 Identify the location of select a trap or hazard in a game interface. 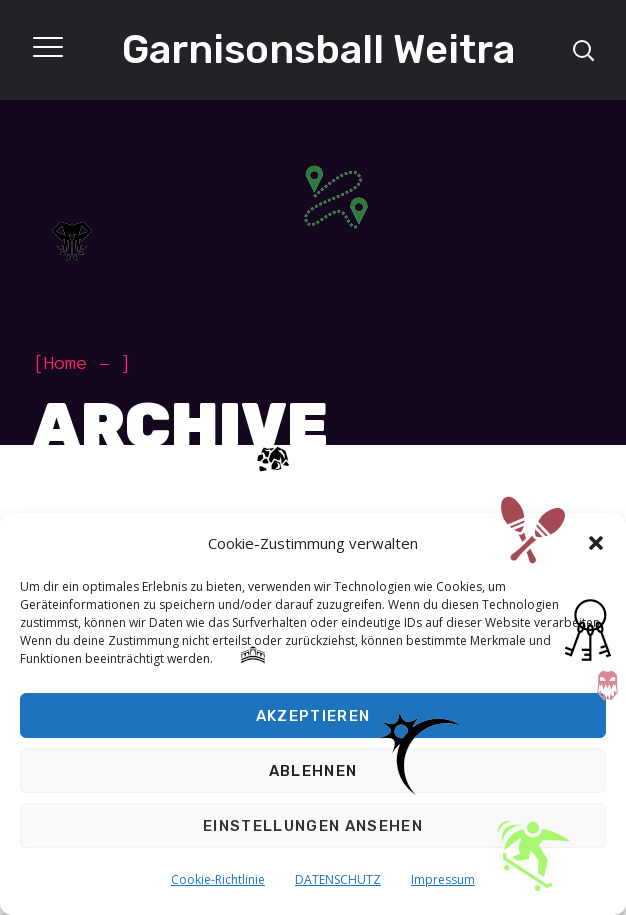
(607, 685).